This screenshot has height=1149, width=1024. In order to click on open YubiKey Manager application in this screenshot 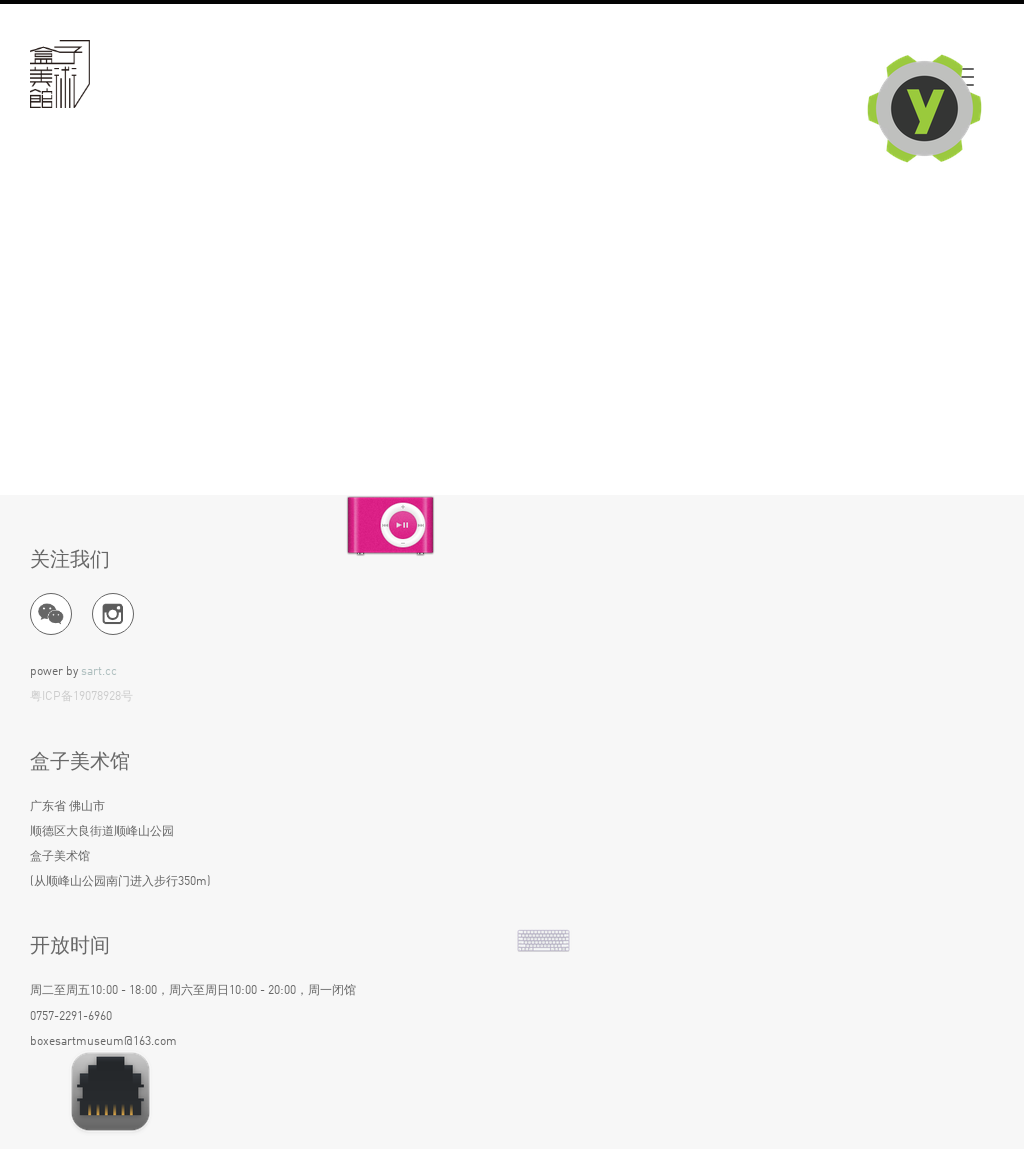, I will do `click(924, 108)`.